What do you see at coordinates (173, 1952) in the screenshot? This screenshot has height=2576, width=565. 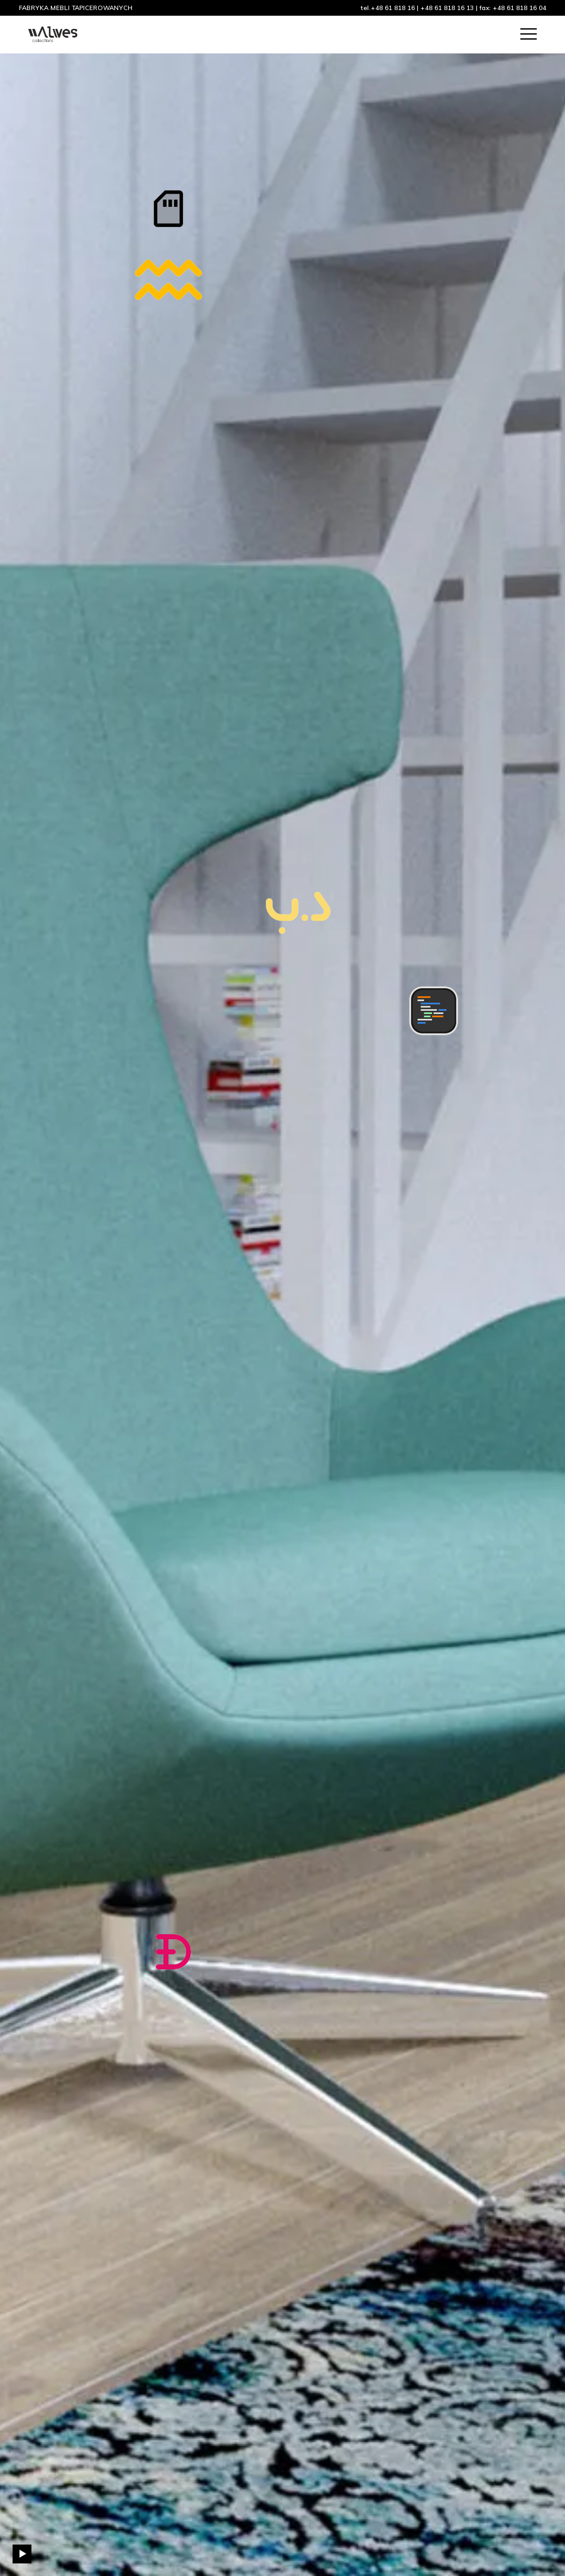 I see `view dogecoin balance or wallet` at bounding box center [173, 1952].